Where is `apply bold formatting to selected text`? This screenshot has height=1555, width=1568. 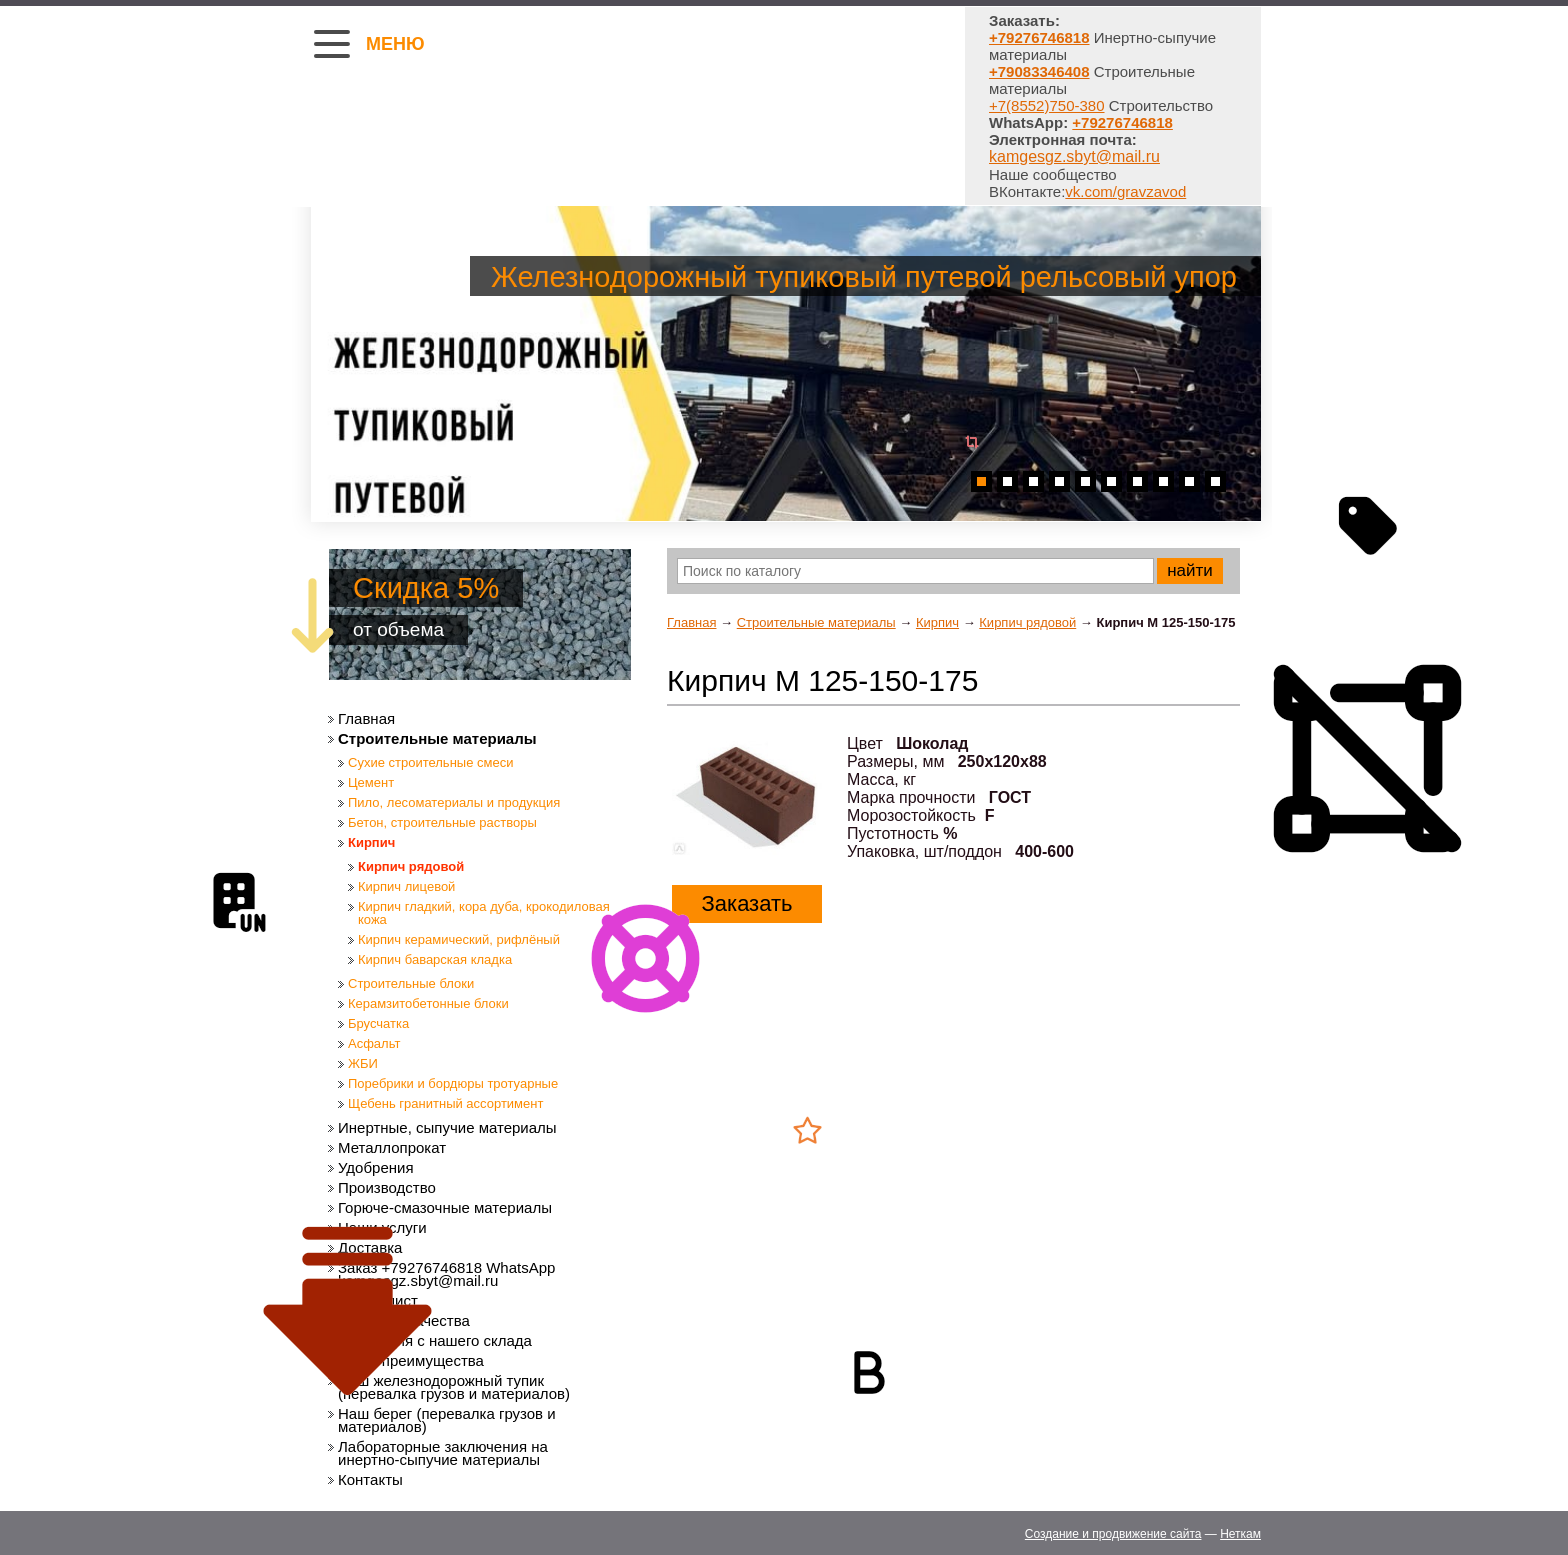 apply bold formatting to selected text is located at coordinates (869, 1372).